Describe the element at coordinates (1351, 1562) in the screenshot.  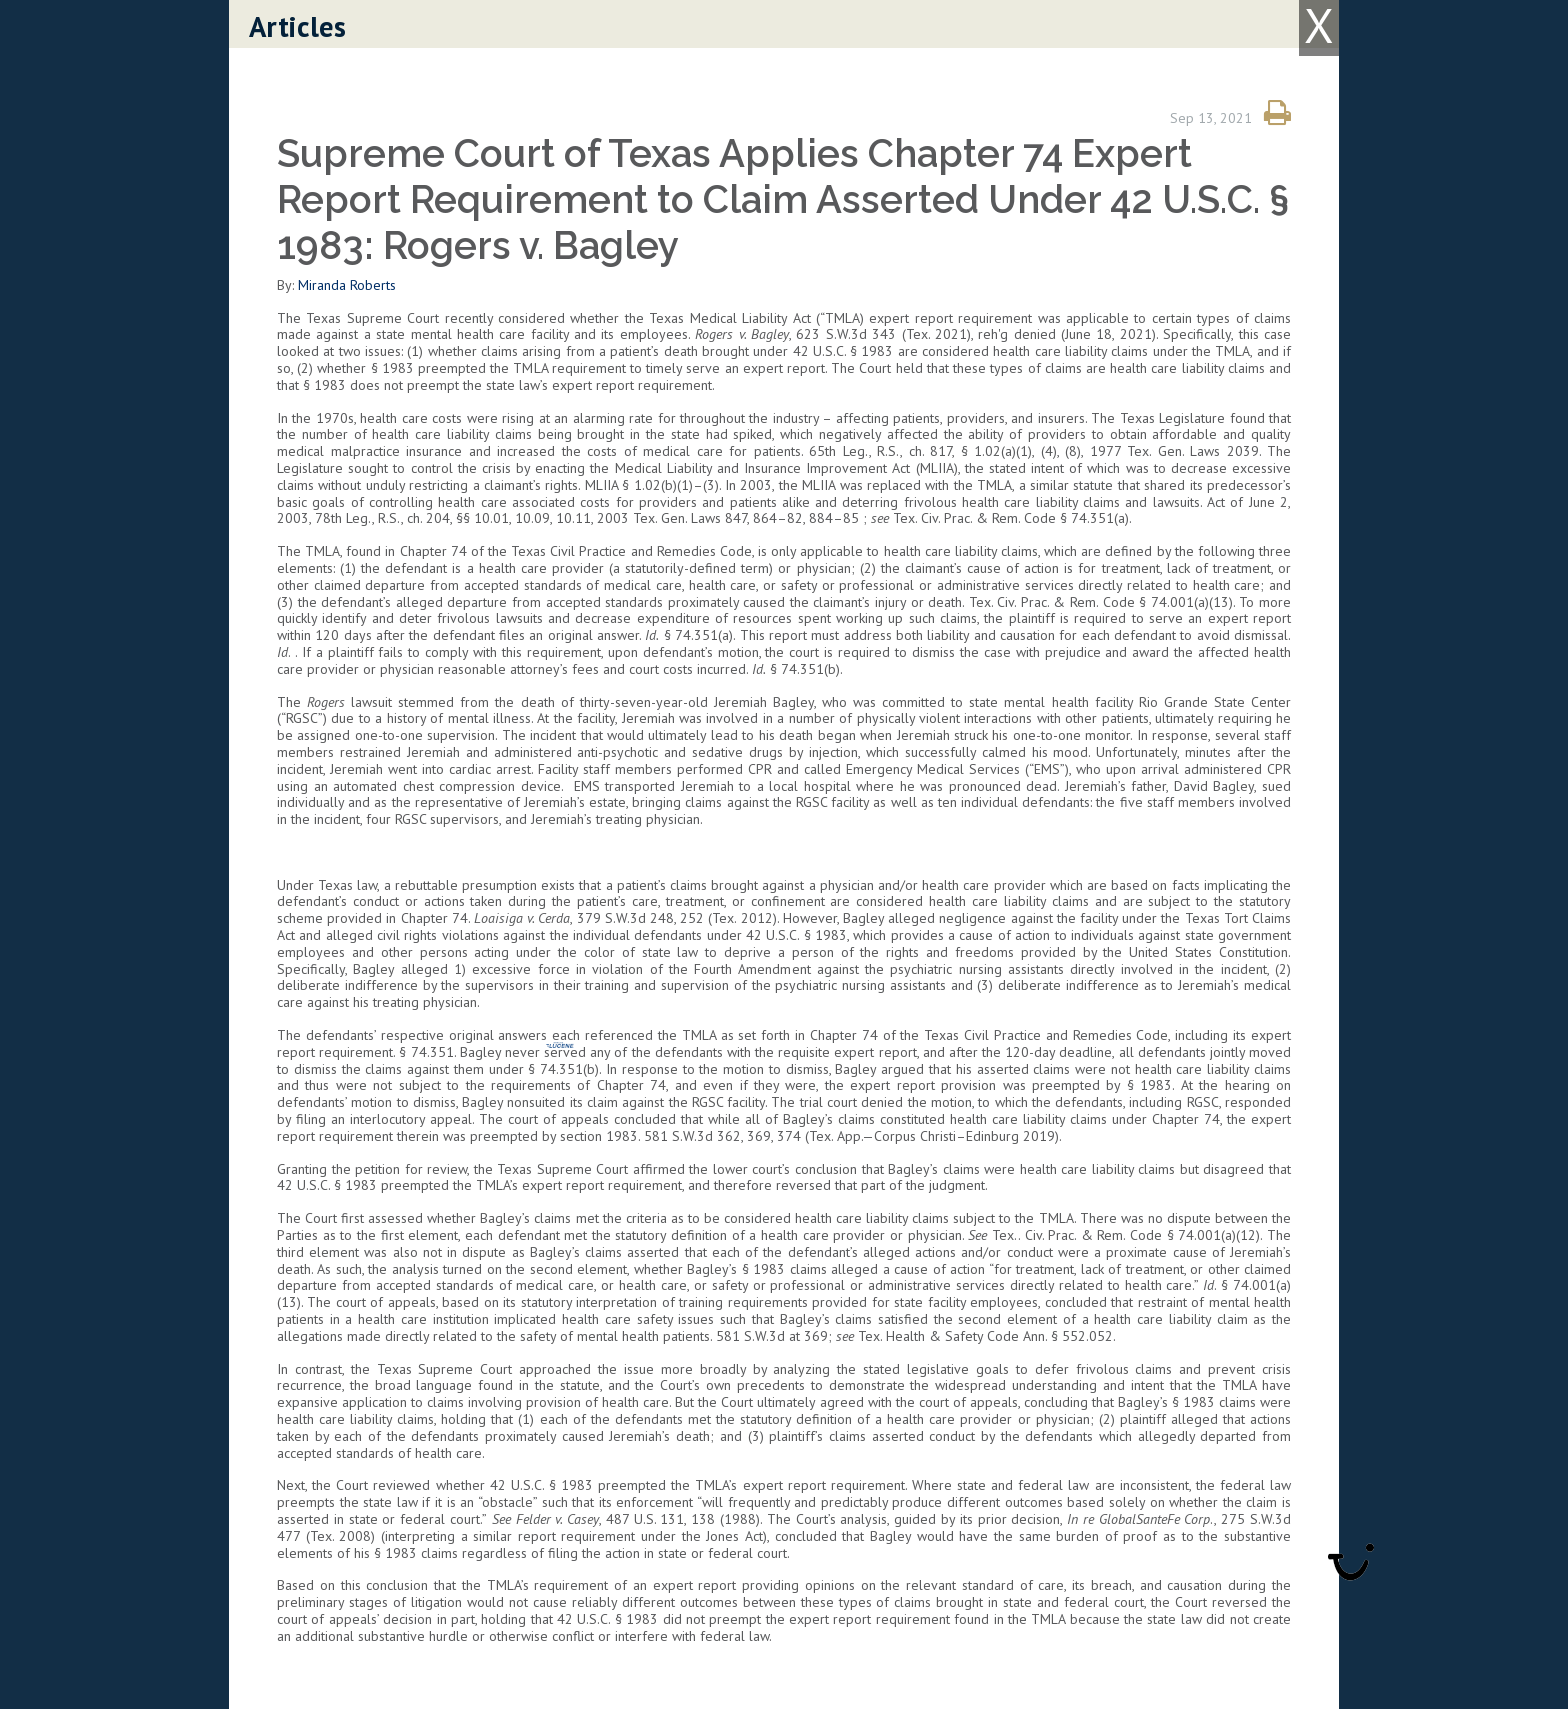
I see `TUI travel company logo` at that location.